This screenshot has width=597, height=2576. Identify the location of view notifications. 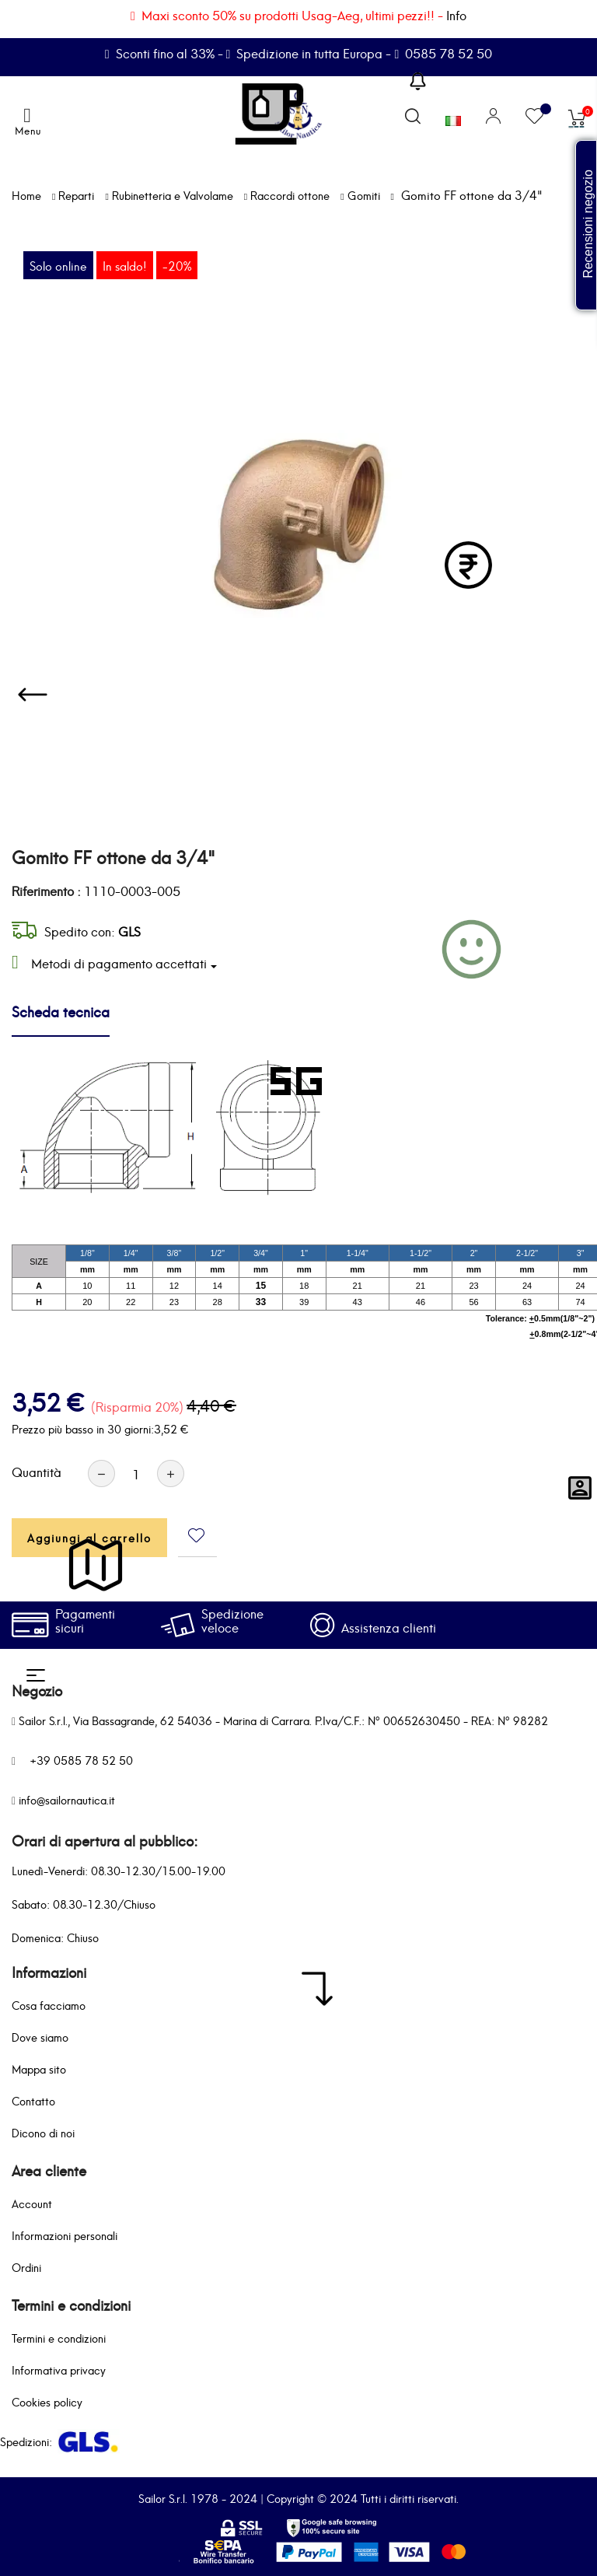
(417, 81).